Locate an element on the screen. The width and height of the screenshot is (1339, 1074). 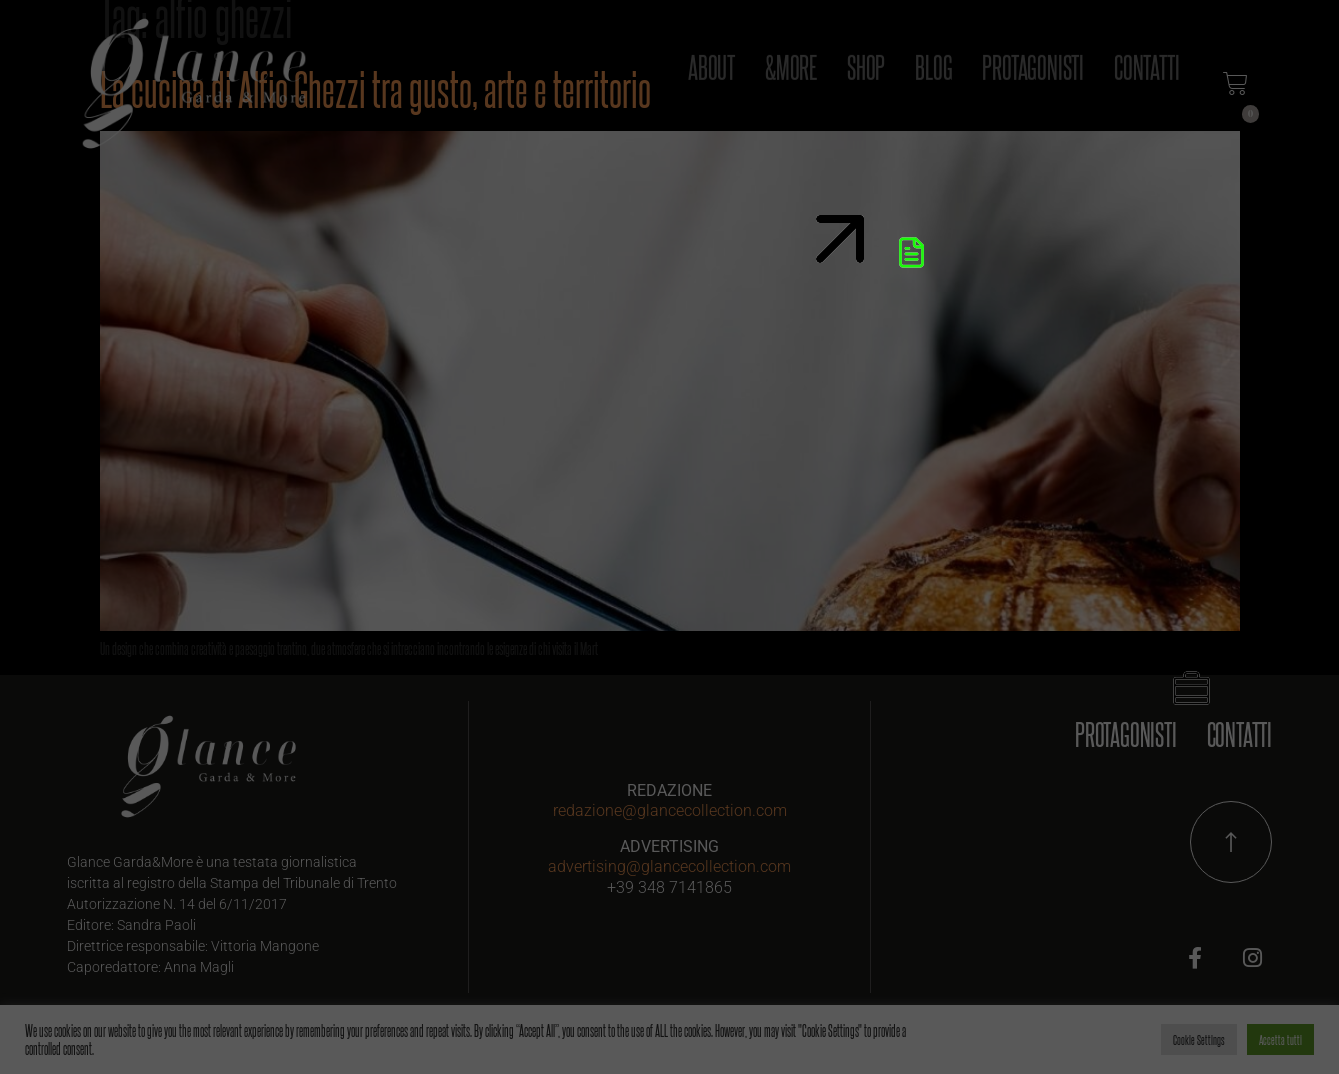
access work or business documents is located at coordinates (1191, 689).